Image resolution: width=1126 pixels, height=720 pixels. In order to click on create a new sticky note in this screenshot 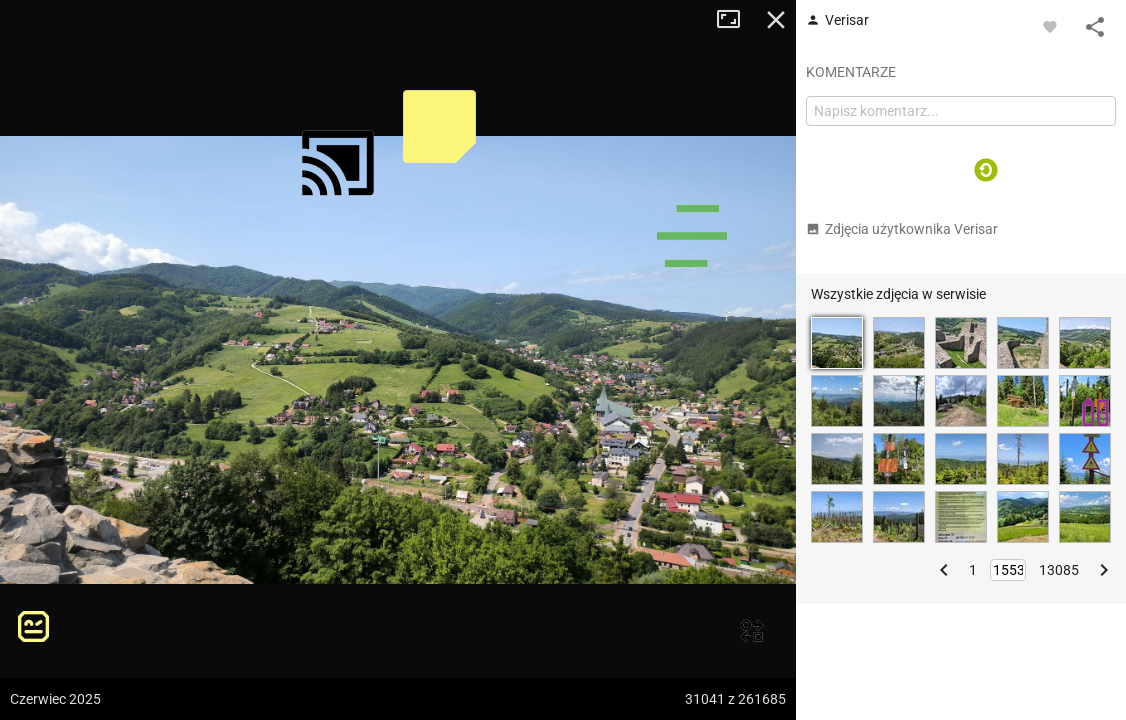, I will do `click(439, 126)`.